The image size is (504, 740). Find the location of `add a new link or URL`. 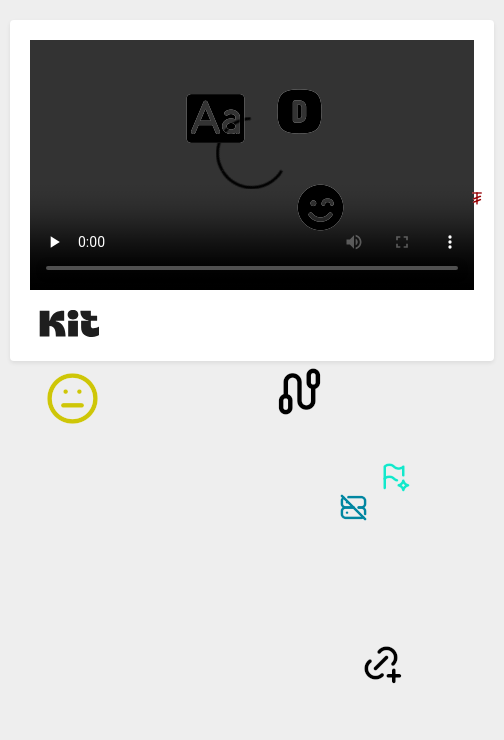

add a new link or URL is located at coordinates (381, 663).